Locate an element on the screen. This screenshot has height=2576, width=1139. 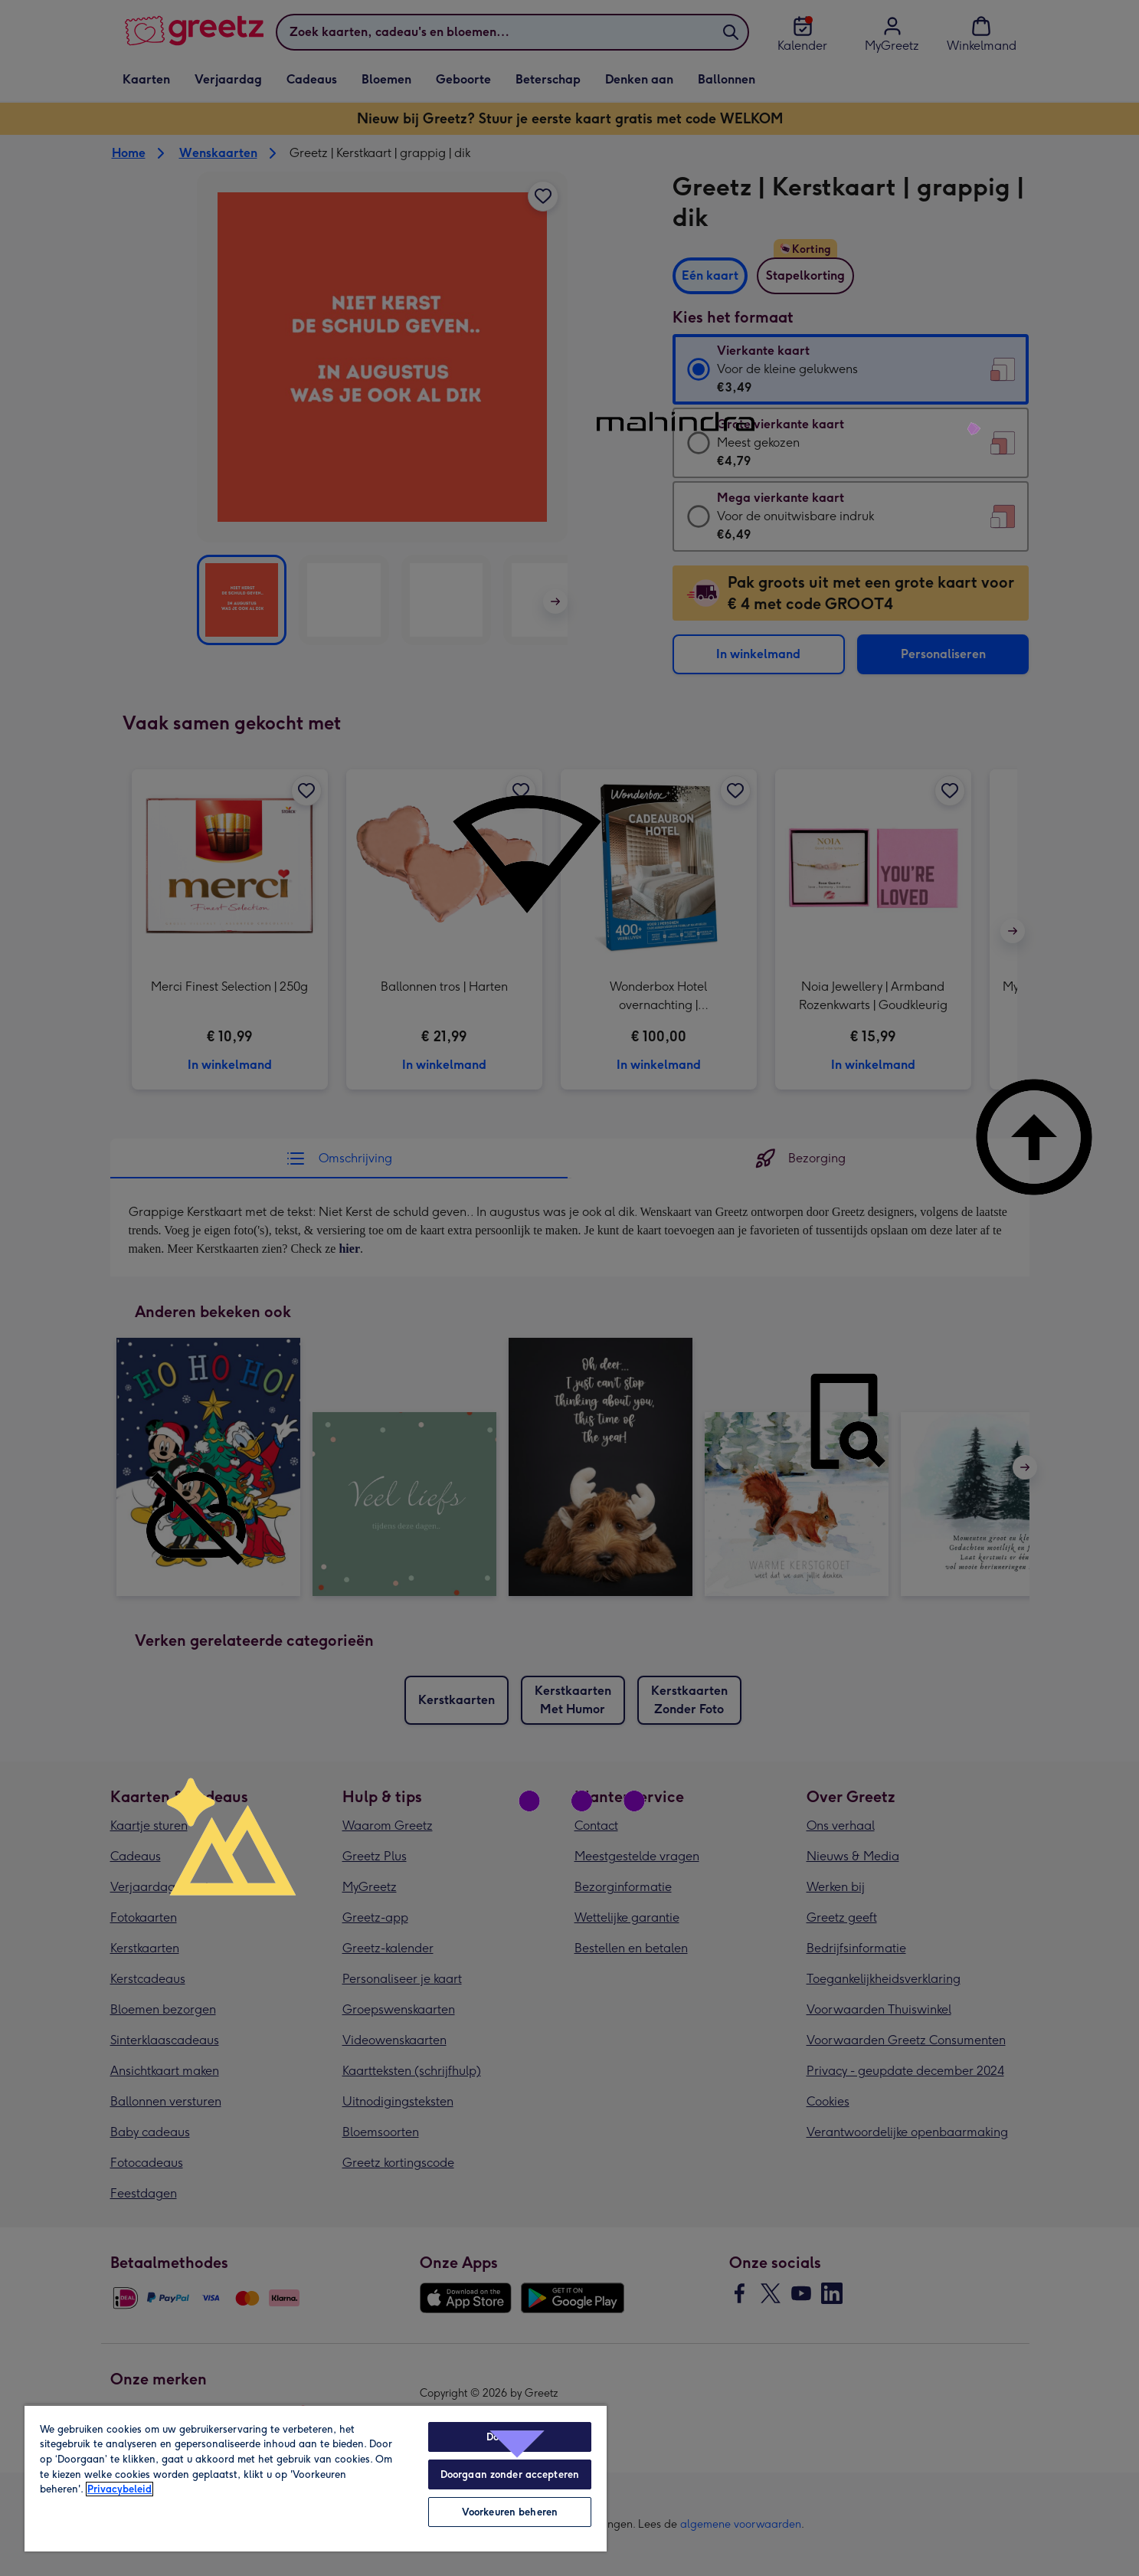
access more options or actions is located at coordinates (581, 1801).